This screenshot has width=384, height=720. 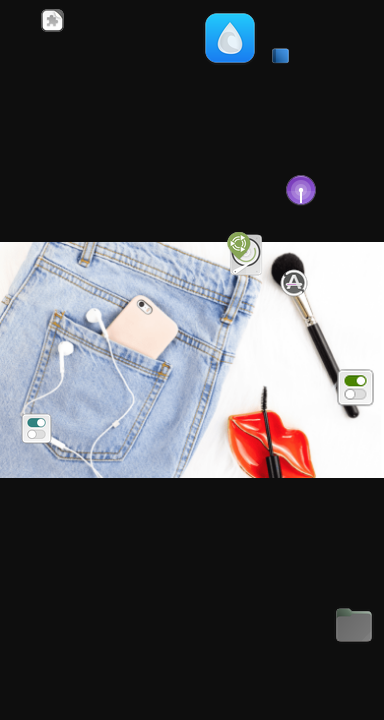 What do you see at coordinates (280, 55) in the screenshot?
I see `access the desktop folder` at bounding box center [280, 55].